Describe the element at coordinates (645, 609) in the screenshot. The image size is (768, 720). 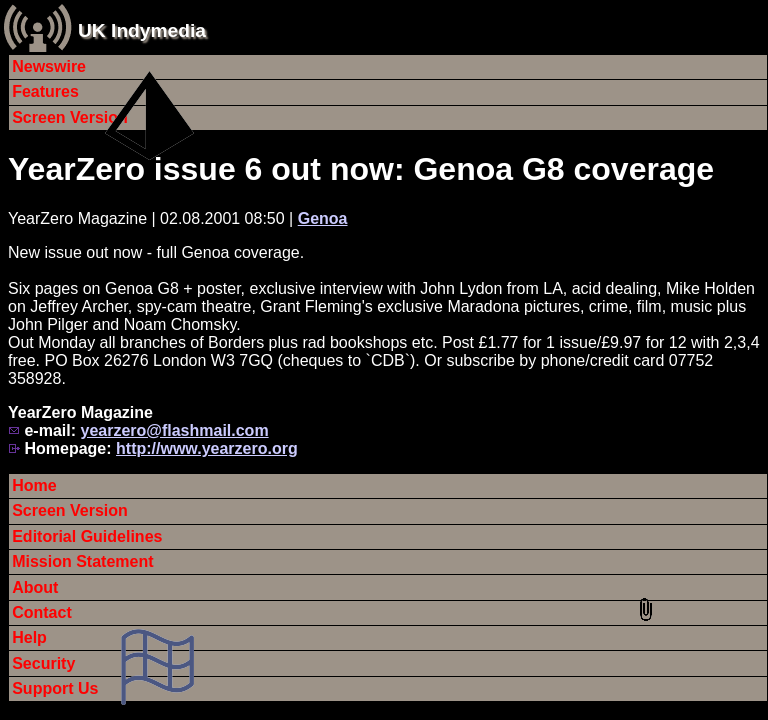
I see `attach a file to your message` at that location.